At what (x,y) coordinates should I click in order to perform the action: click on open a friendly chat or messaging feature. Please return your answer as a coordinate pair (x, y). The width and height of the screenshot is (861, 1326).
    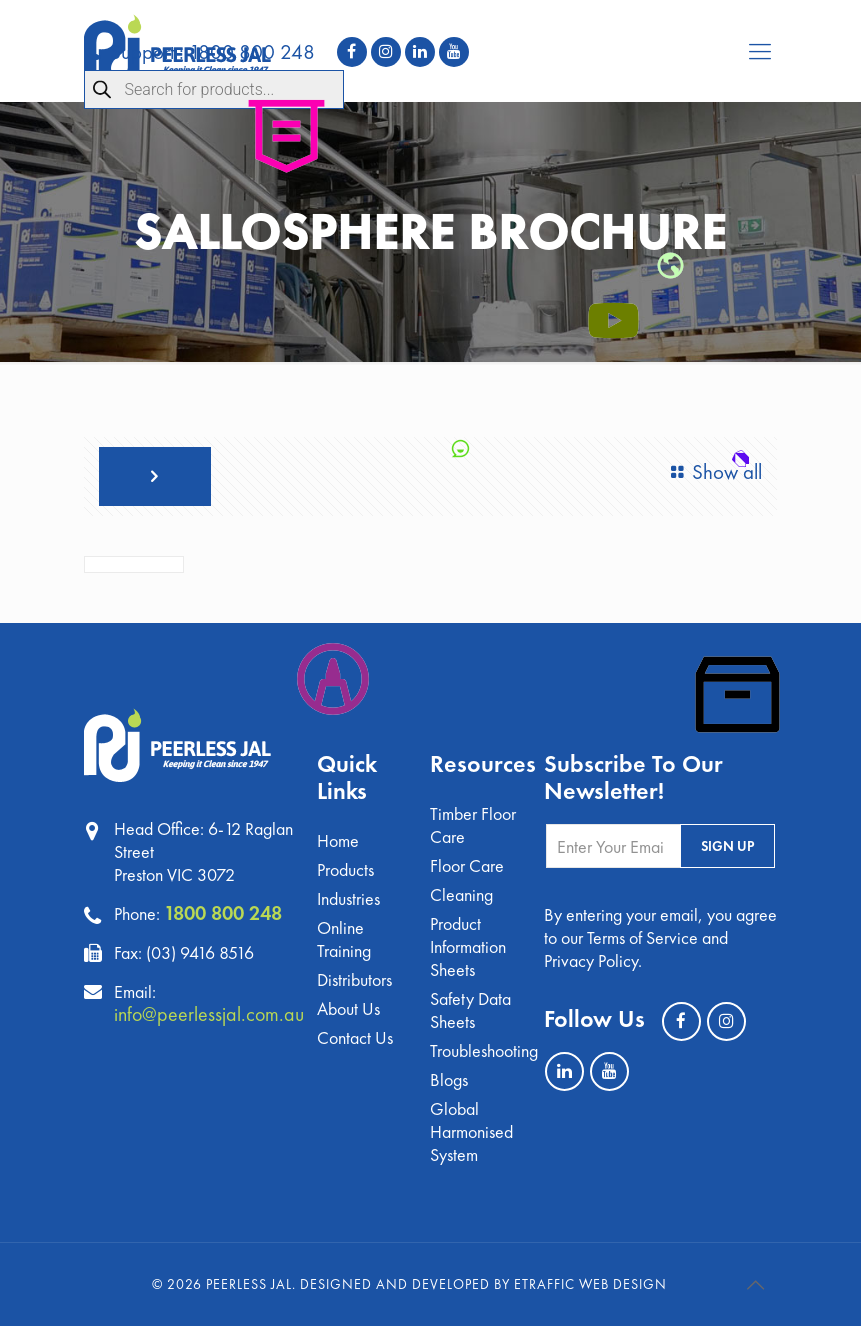
    Looking at the image, I should click on (460, 448).